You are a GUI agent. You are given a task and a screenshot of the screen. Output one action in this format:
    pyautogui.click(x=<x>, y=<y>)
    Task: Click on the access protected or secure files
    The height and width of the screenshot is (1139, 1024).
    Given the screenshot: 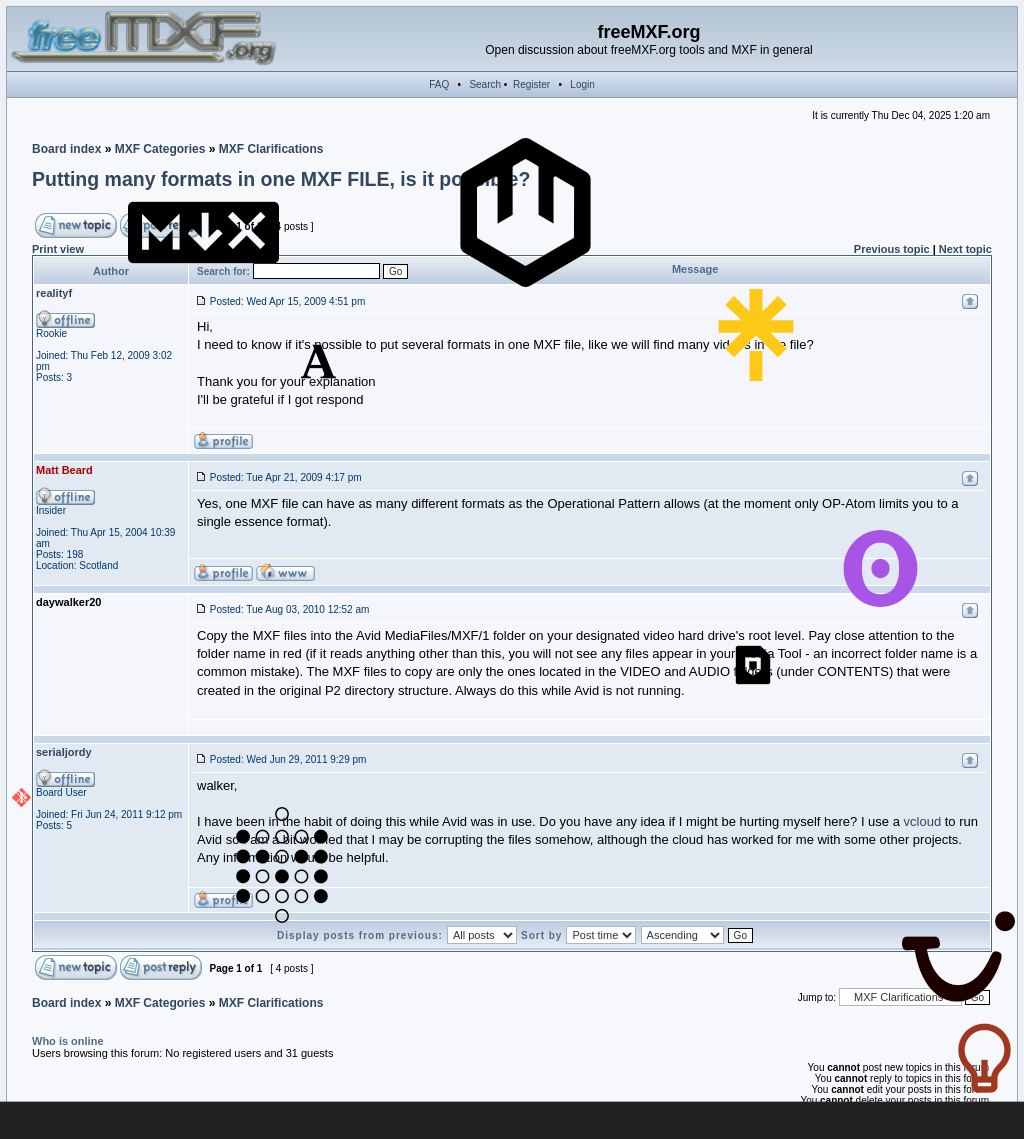 What is the action you would take?
    pyautogui.click(x=753, y=665)
    